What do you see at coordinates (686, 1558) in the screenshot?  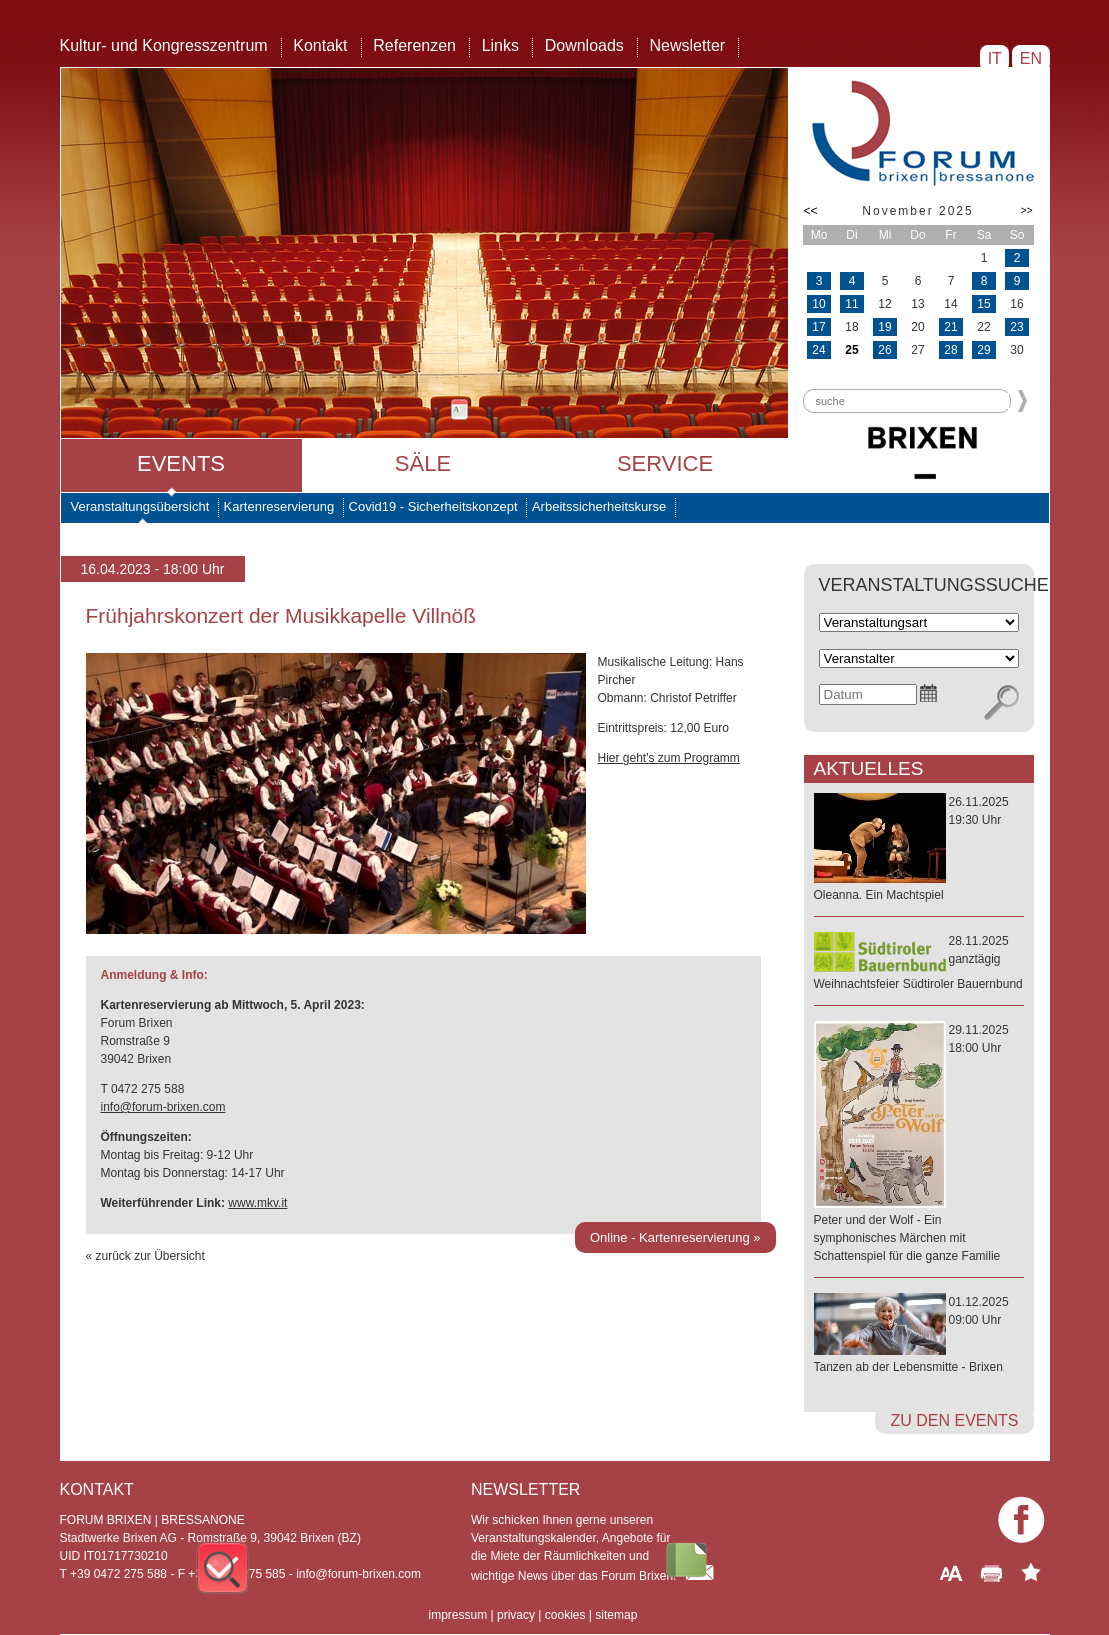 I see `customize desktop theme and appearance` at bounding box center [686, 1558].